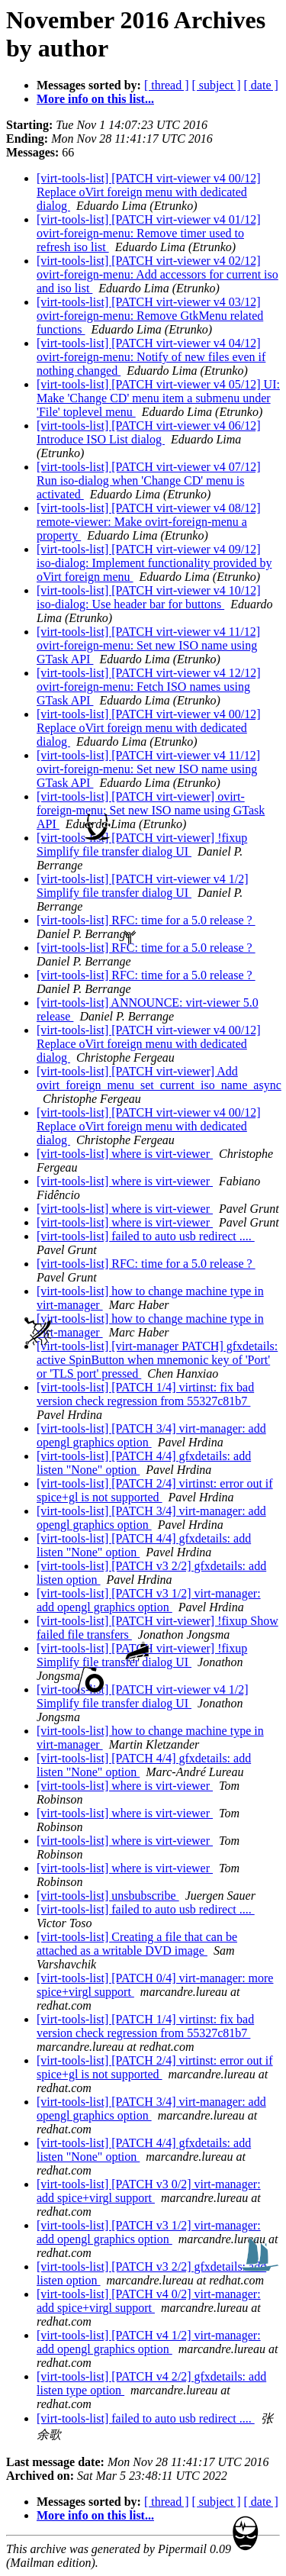 The width and height of the screenshot is (286, 2576). What do you see at coordinates (97, 827) in the screenshot?
I see `activate whirlwind or spinning attack ability` at bounding box center [97, 827].